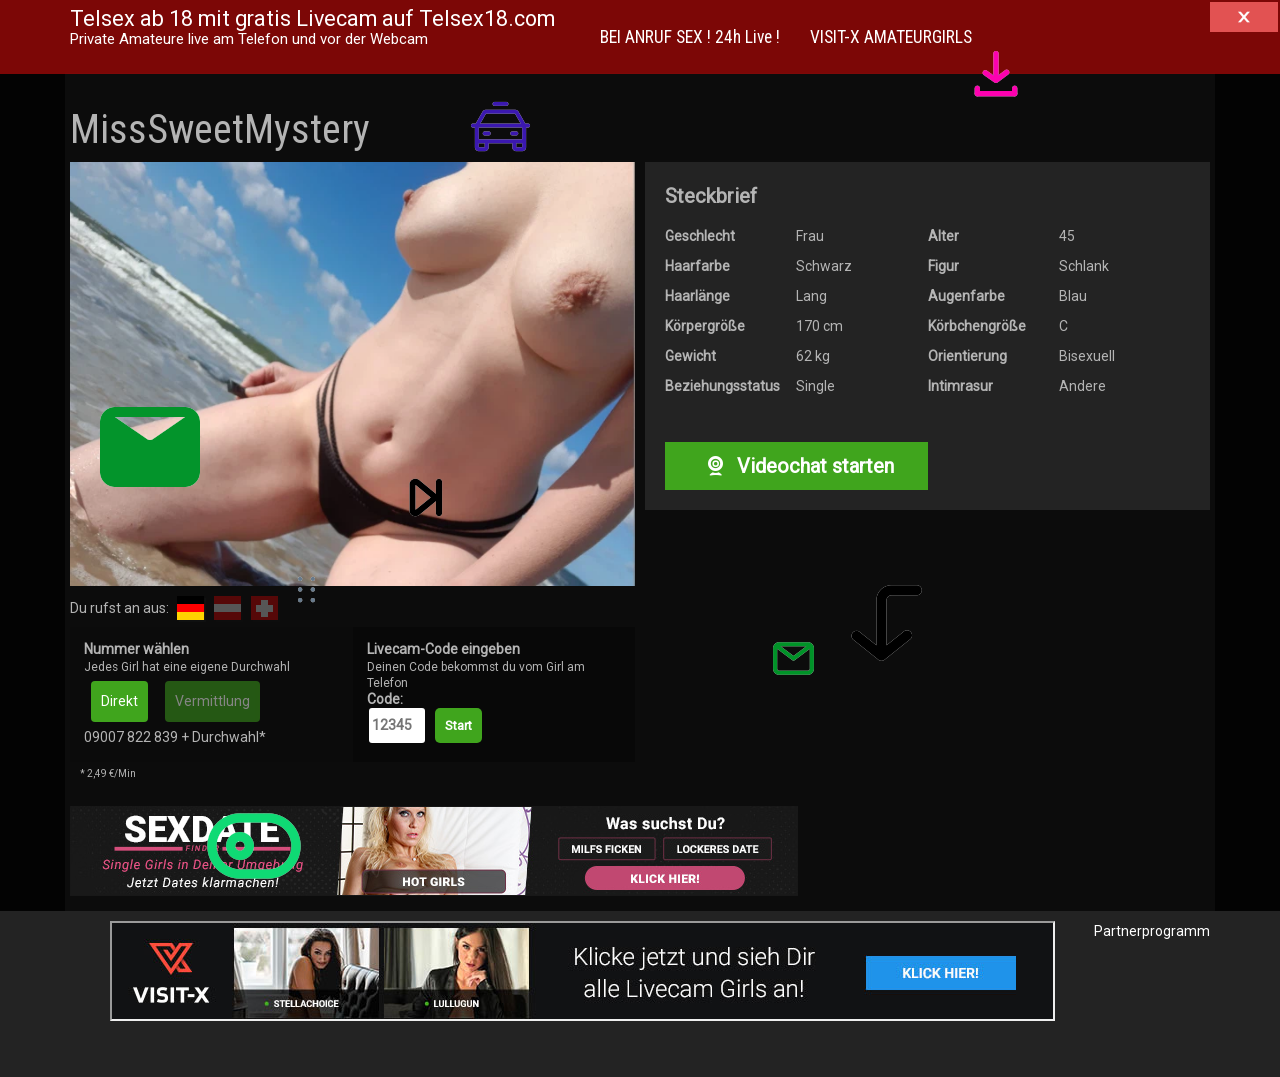 The width and height of the screenshot is (1280, 1077). Describe the element at coordinates (500, 129) in the screenshot. I see `indicates police or emergency services` at that location.